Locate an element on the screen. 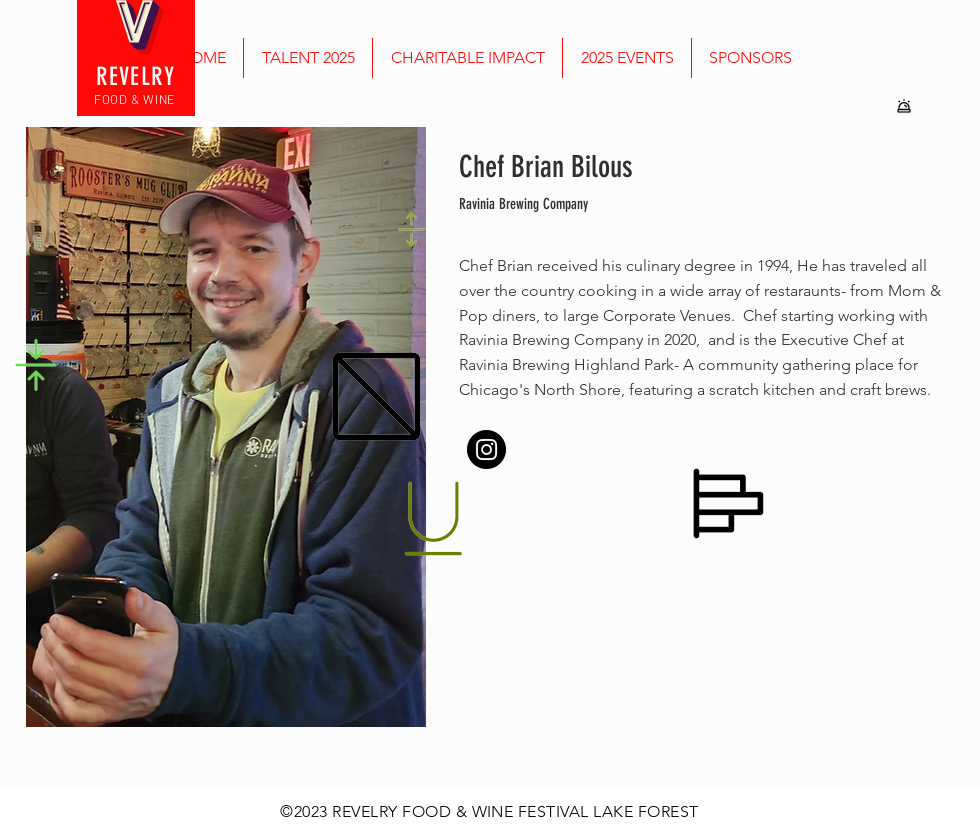 This screenshot has height=837, width=980. view horizontal bar chart data is located at coordinates (725, 503).